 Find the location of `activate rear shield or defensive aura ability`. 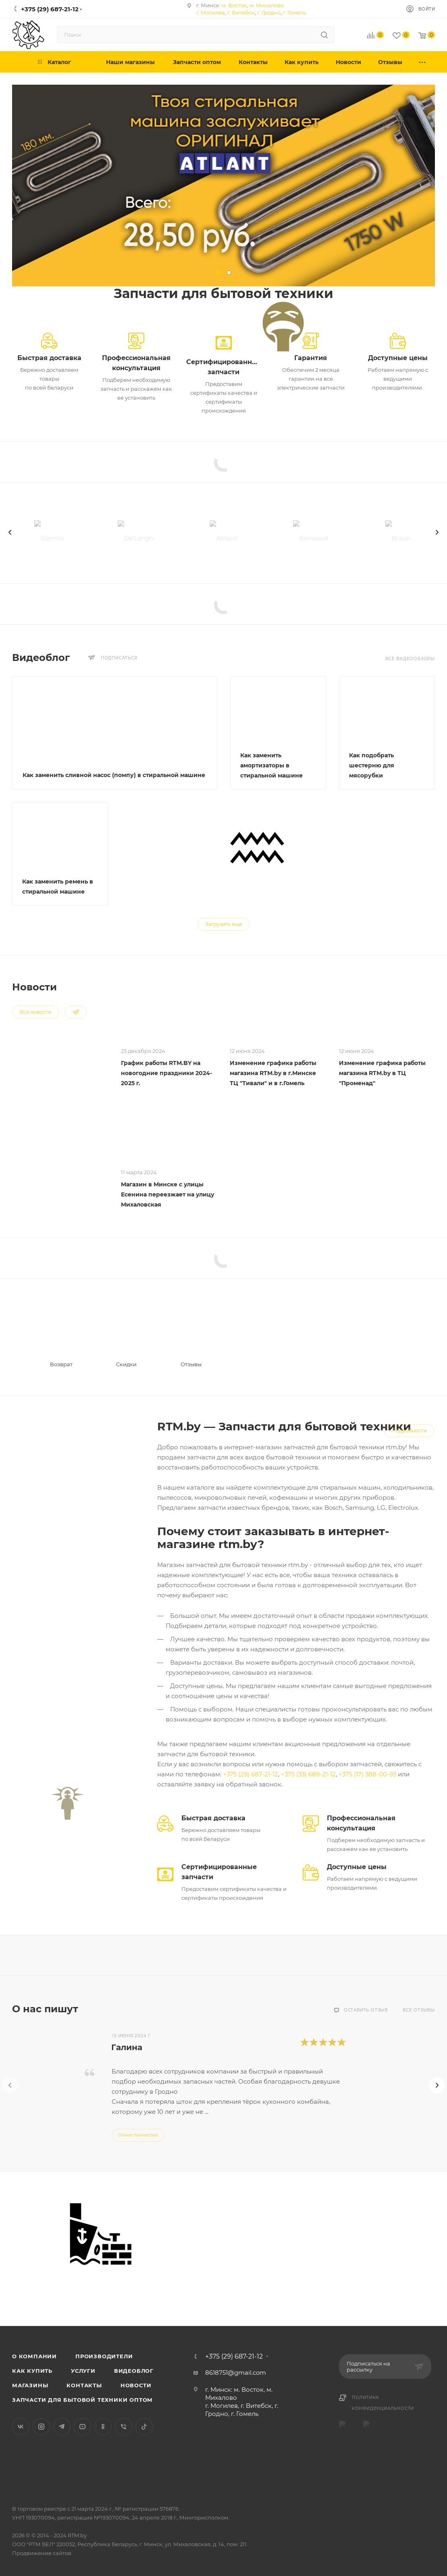

activate rear shield or defensive aura ability is located at coordinates (67, 1803).